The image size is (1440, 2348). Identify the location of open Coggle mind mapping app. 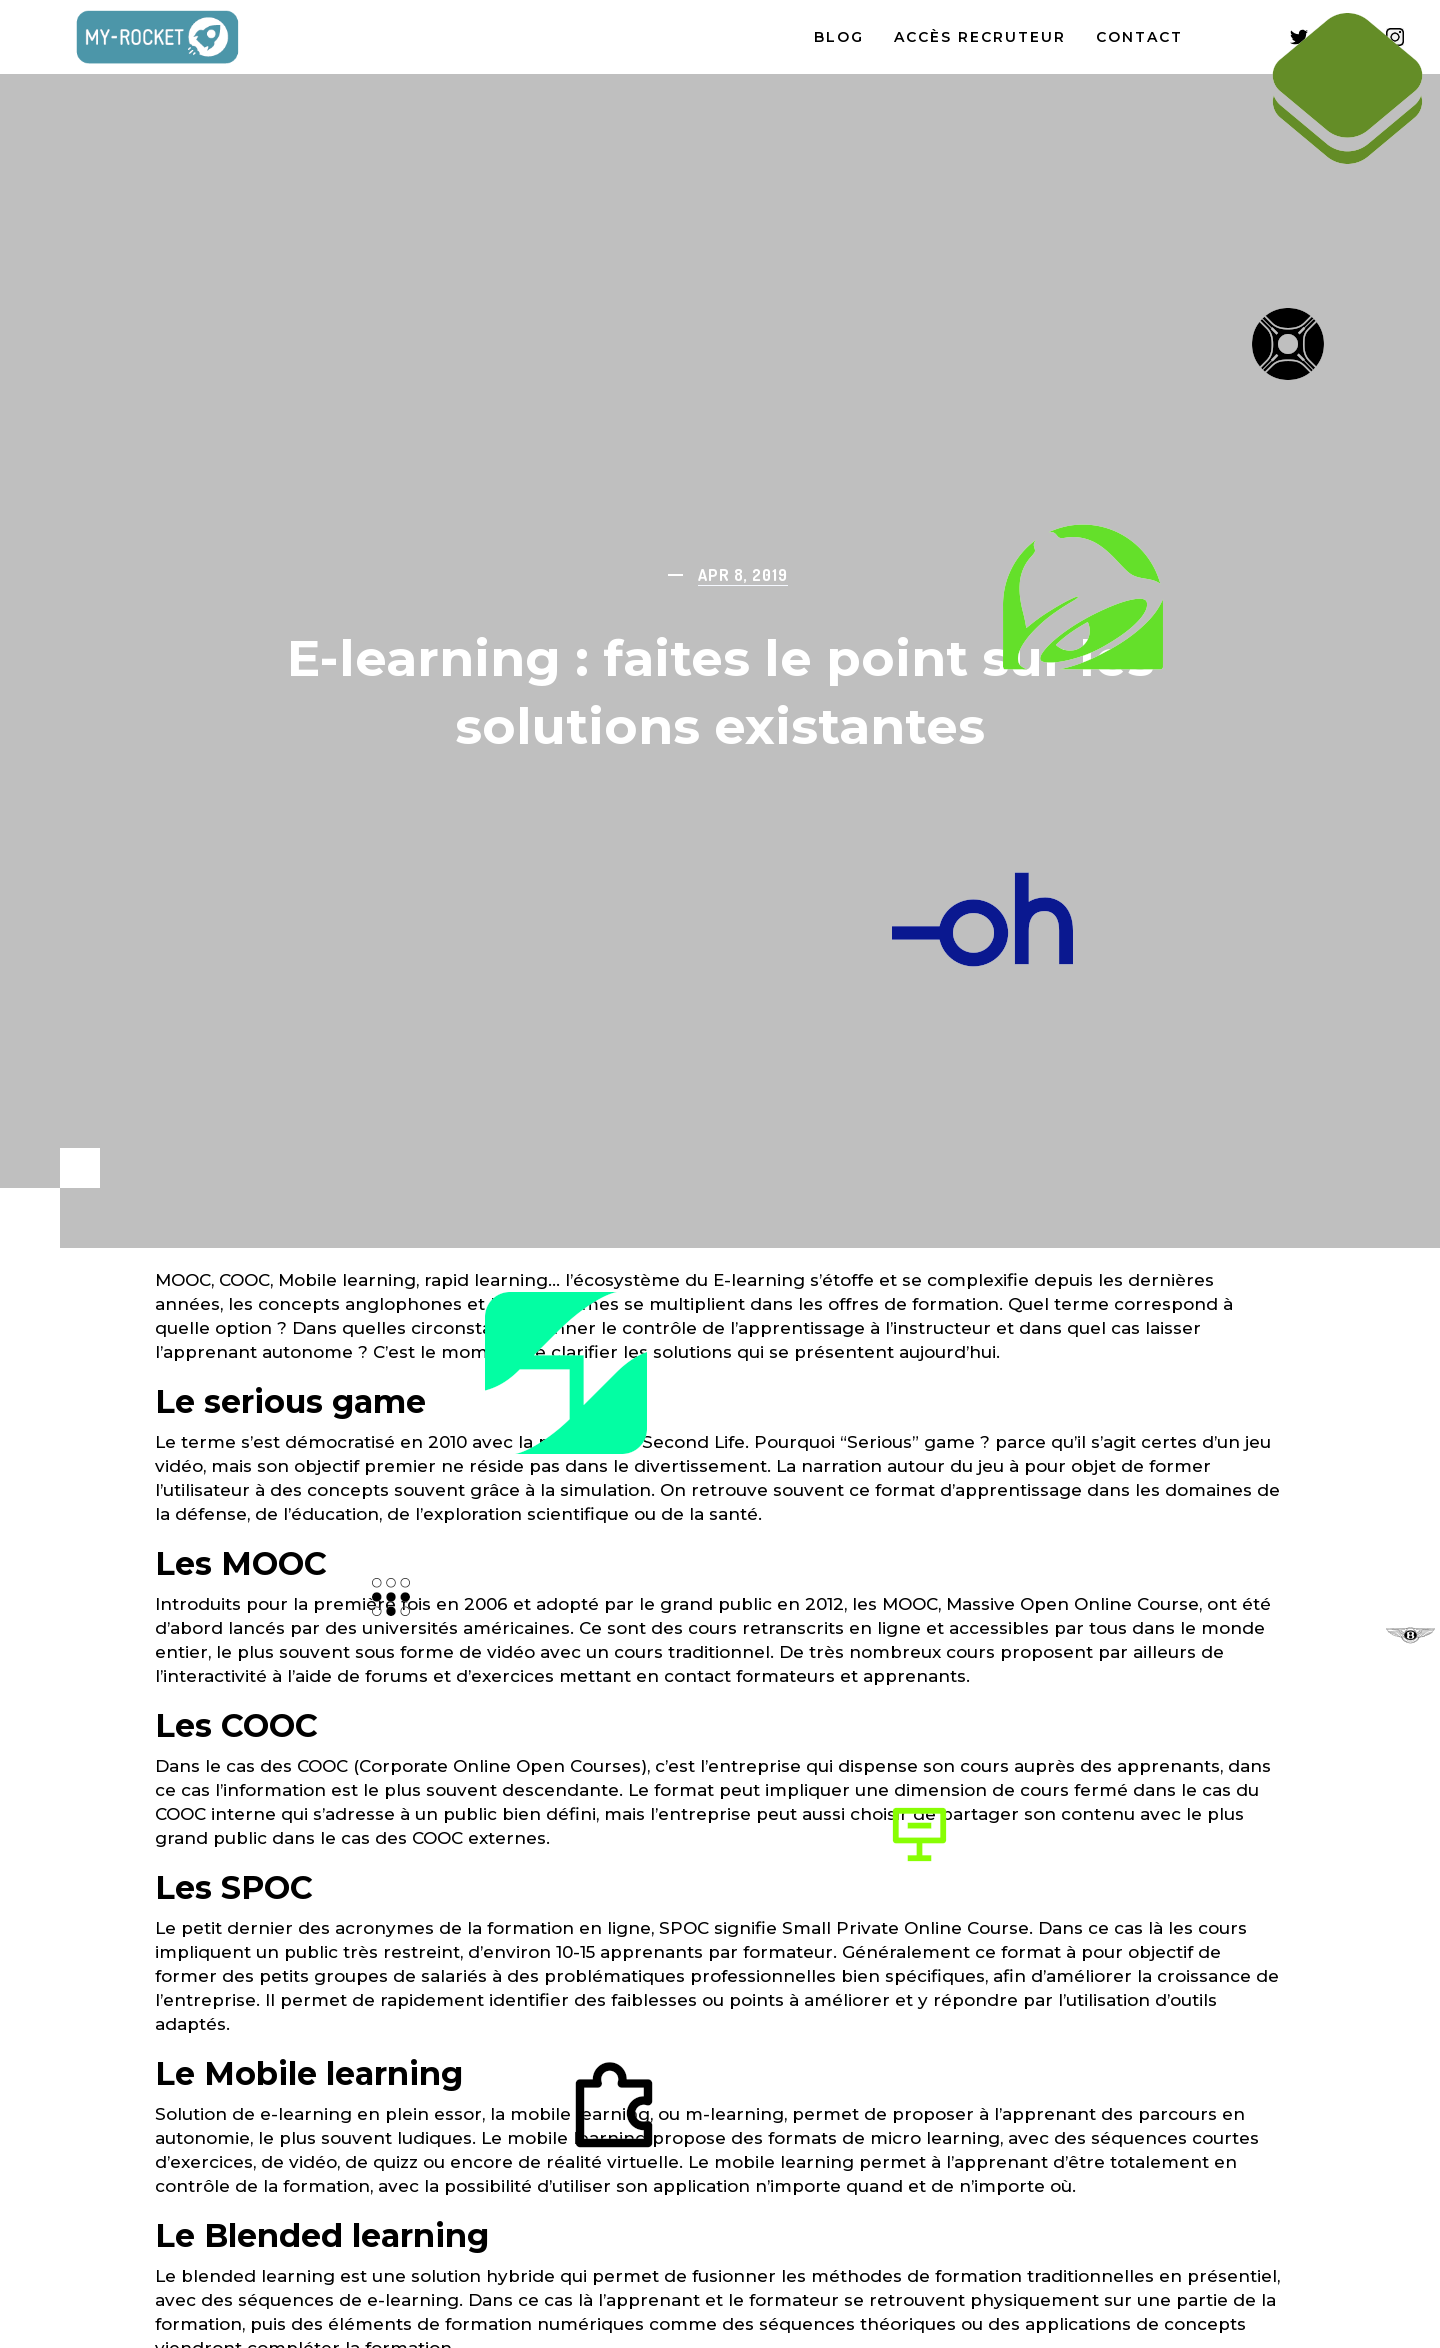
(566, 1373).